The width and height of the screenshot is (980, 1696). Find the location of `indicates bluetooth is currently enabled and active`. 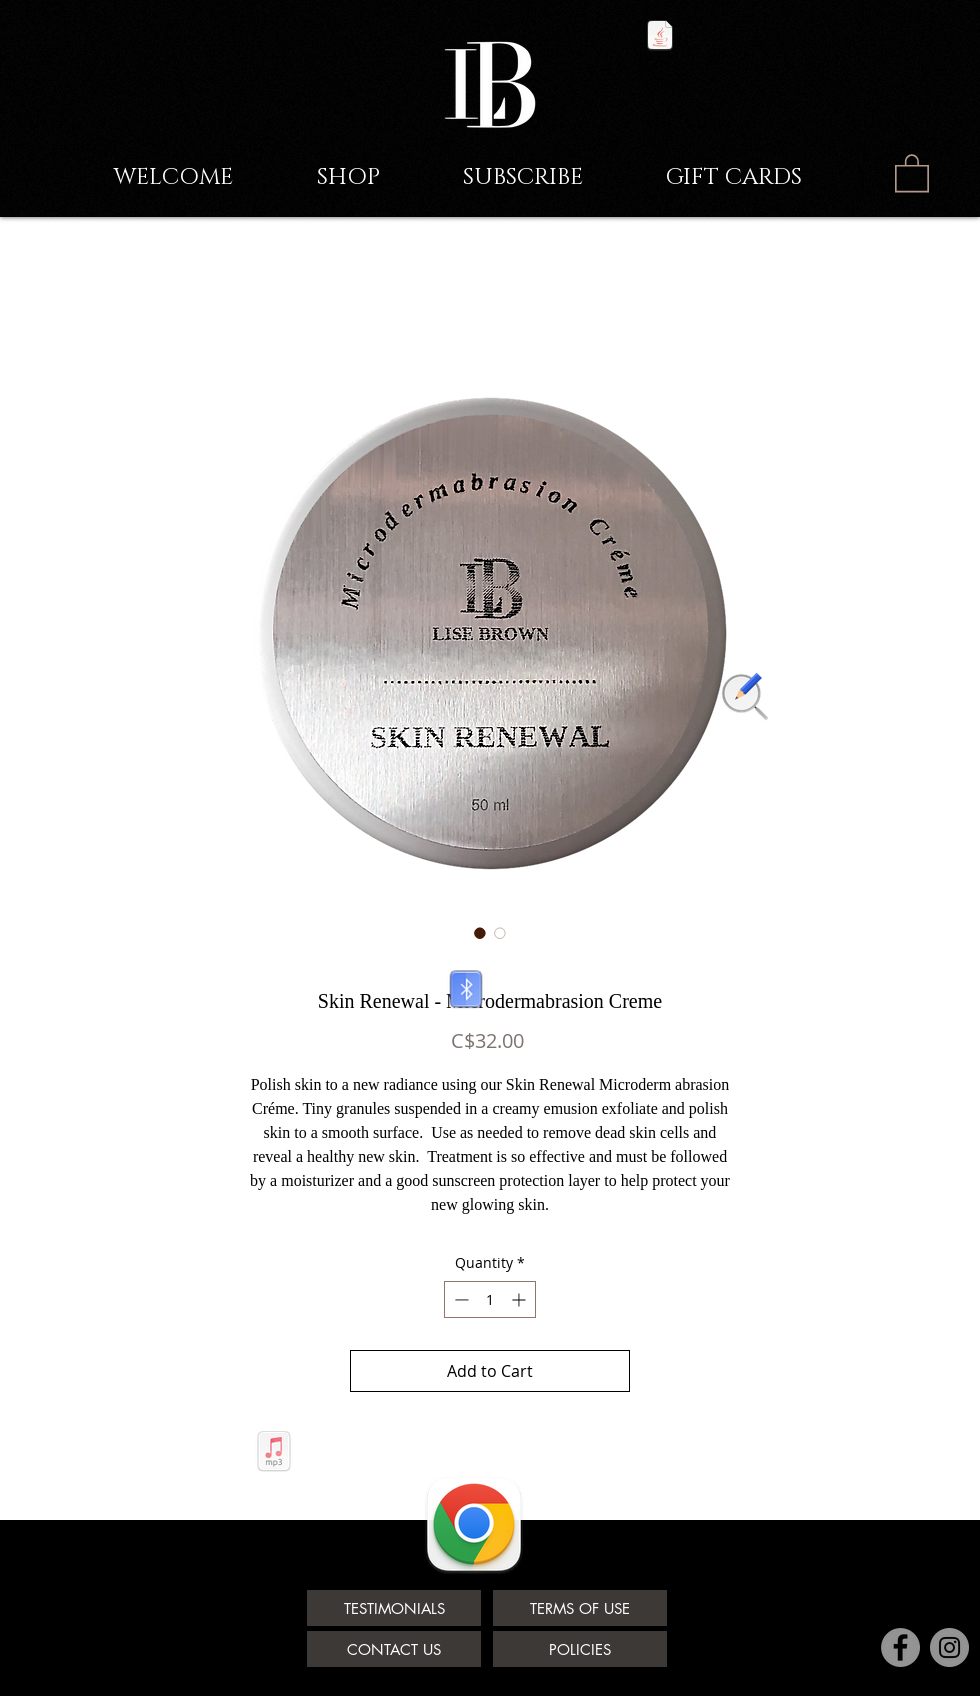

indicates bluetooth is currently enabled and active is located at coordinates (466, 989).